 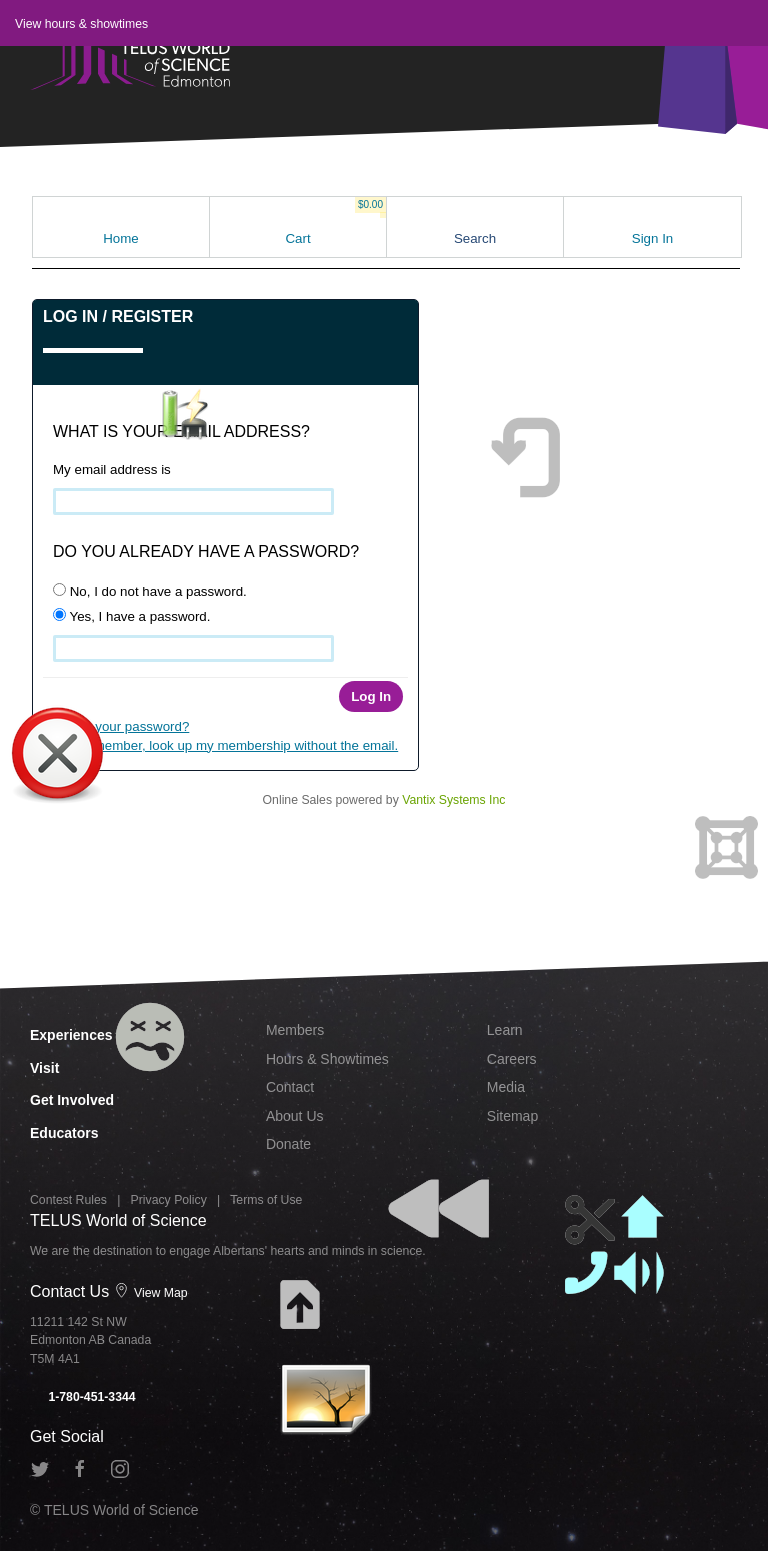 I want to click on open GTK icon browser application, so click(x=614, y=1244).